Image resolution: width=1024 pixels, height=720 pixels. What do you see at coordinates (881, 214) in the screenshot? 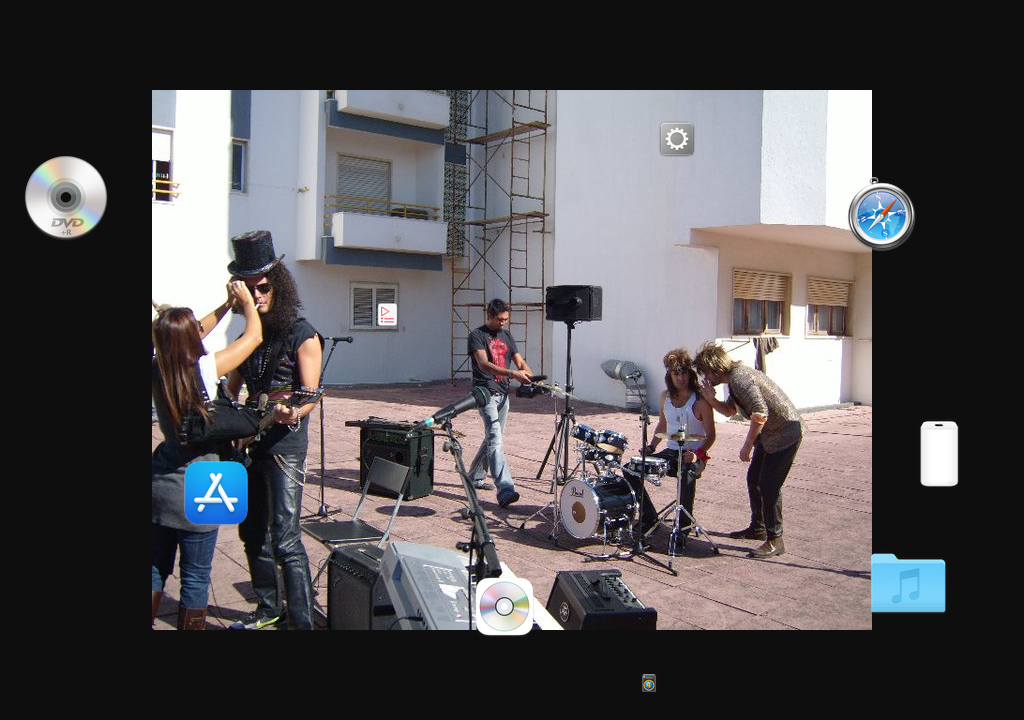
I see `open safari browser settings` at bounding box center [881, 214].